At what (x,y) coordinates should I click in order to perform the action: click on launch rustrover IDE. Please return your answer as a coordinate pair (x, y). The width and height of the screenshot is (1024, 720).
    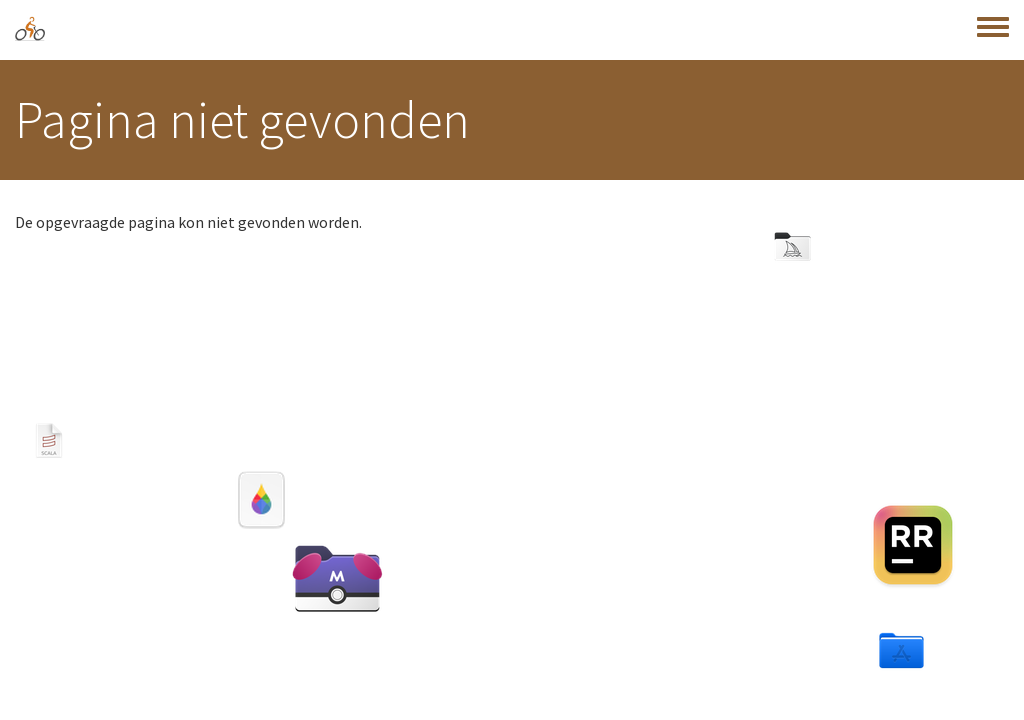
    Looking at the image, I should click on (913, 545).